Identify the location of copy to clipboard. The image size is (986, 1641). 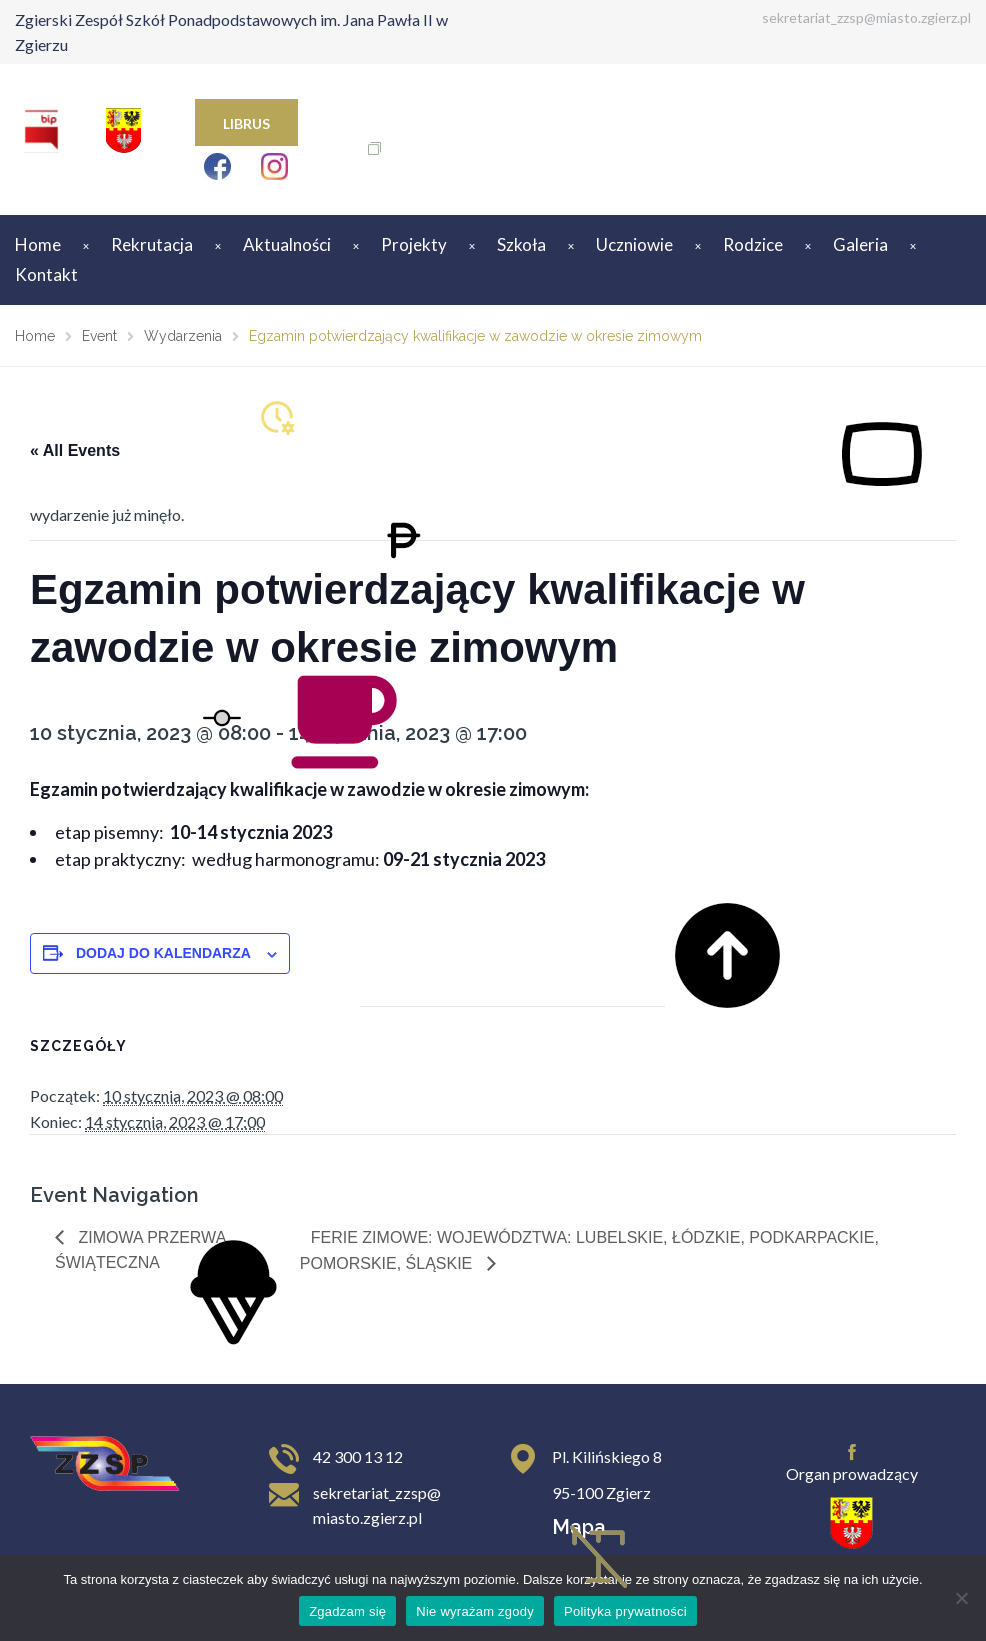
(374, 148).